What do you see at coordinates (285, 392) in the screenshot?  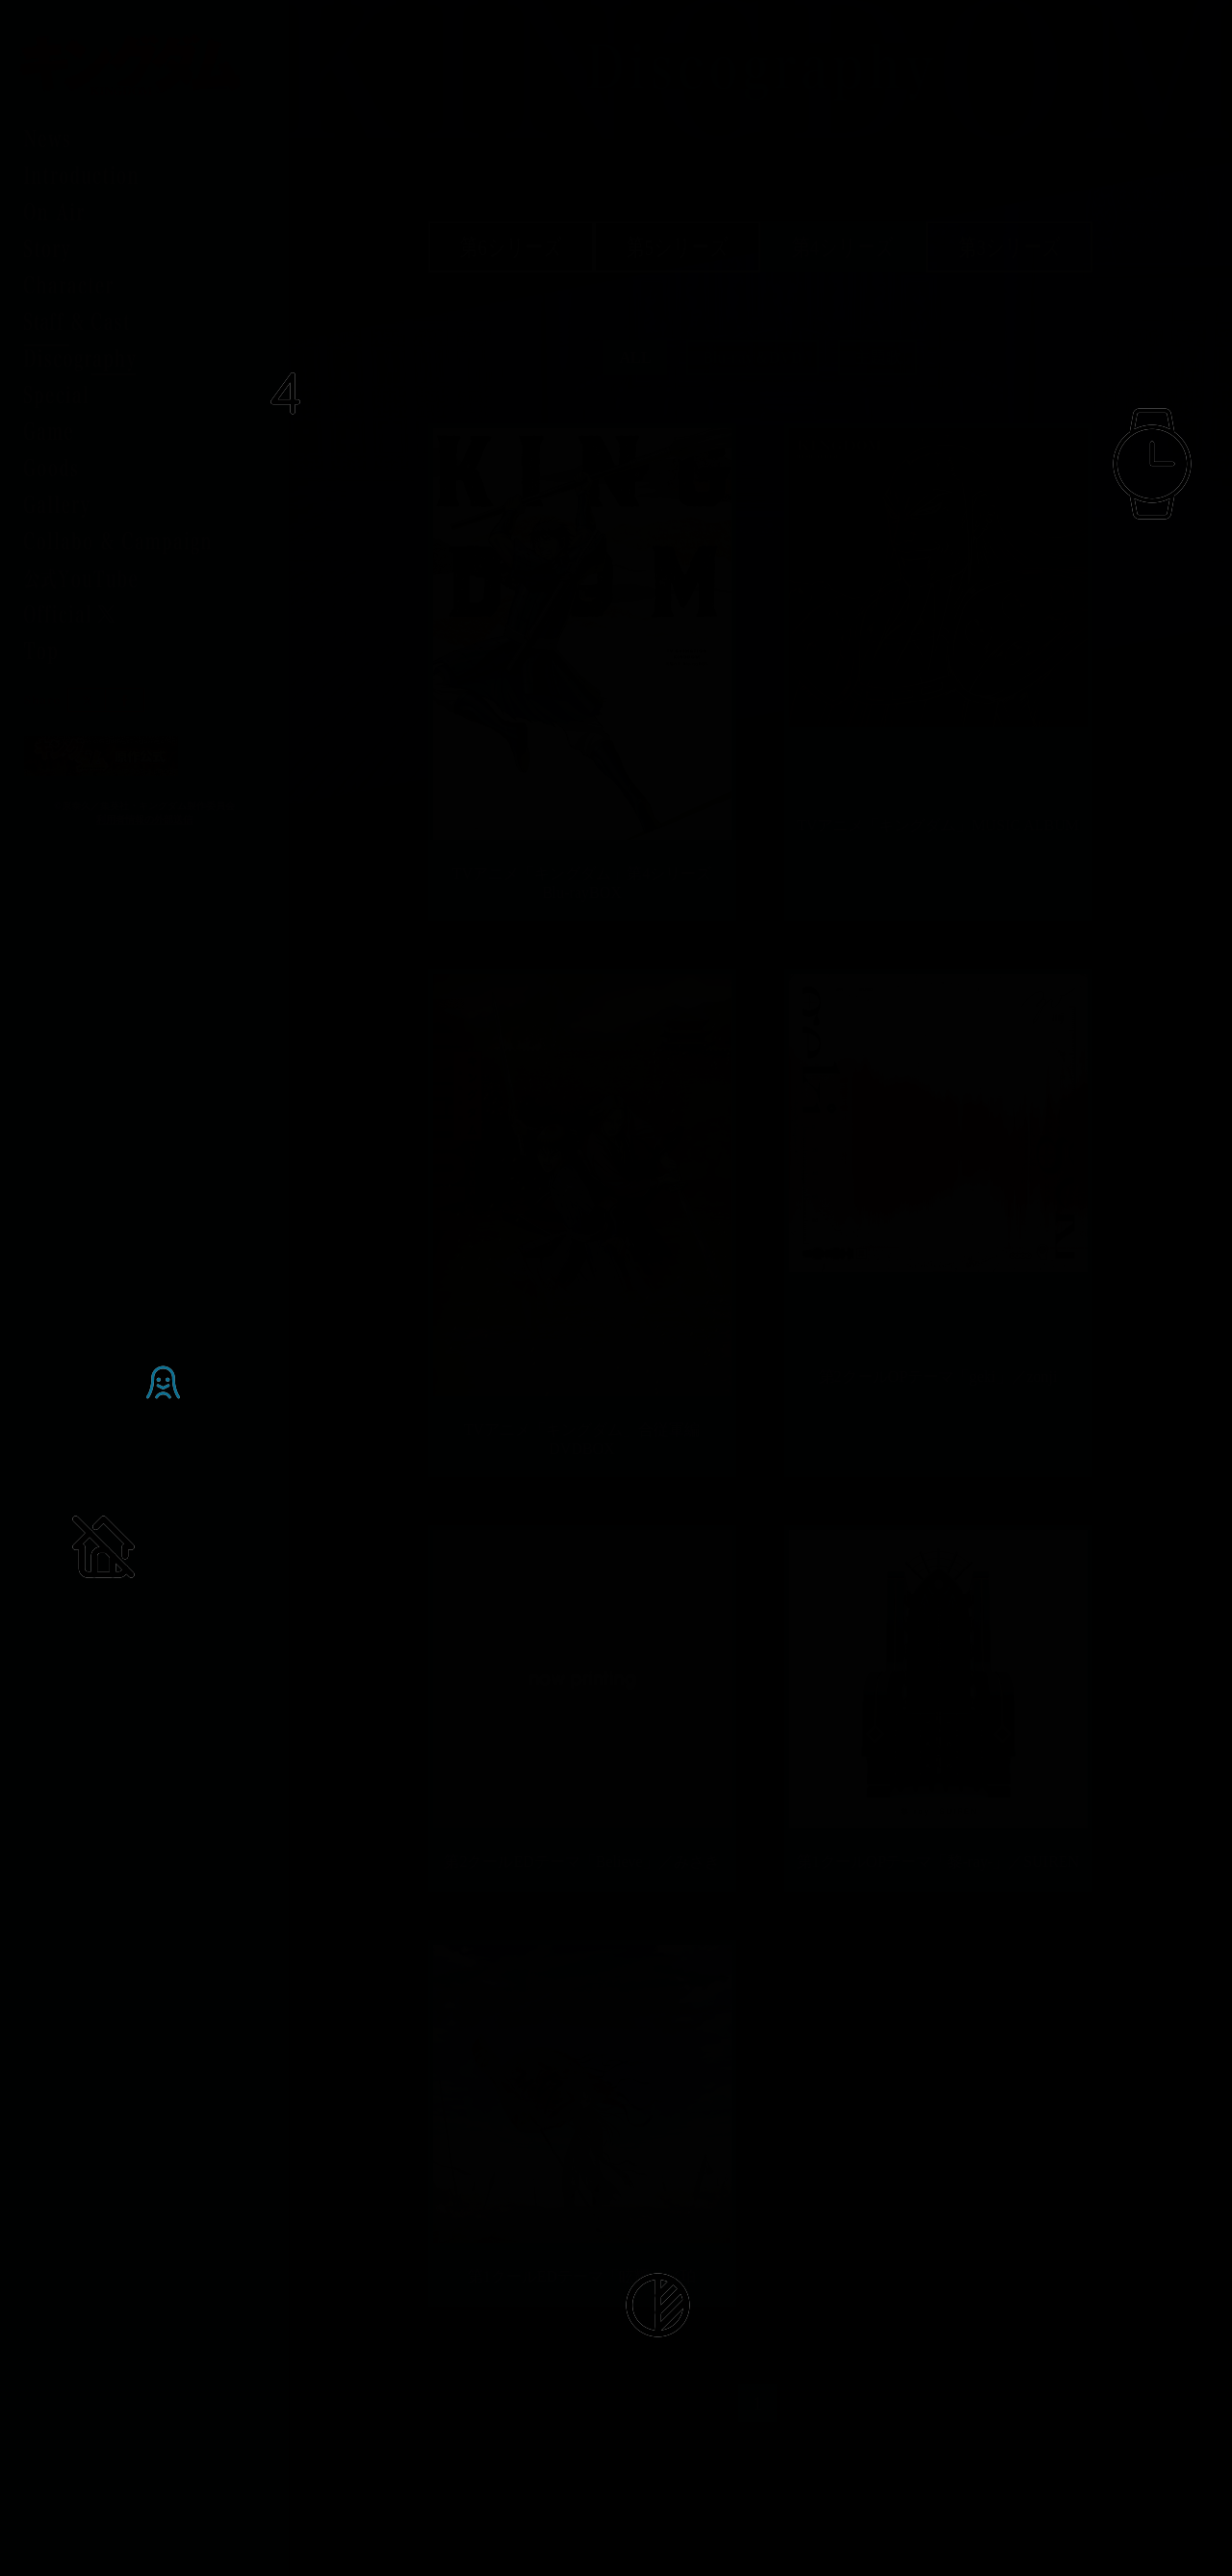 I see `indicates step 4 in a multi-step process` at bounding box center [285, 392].